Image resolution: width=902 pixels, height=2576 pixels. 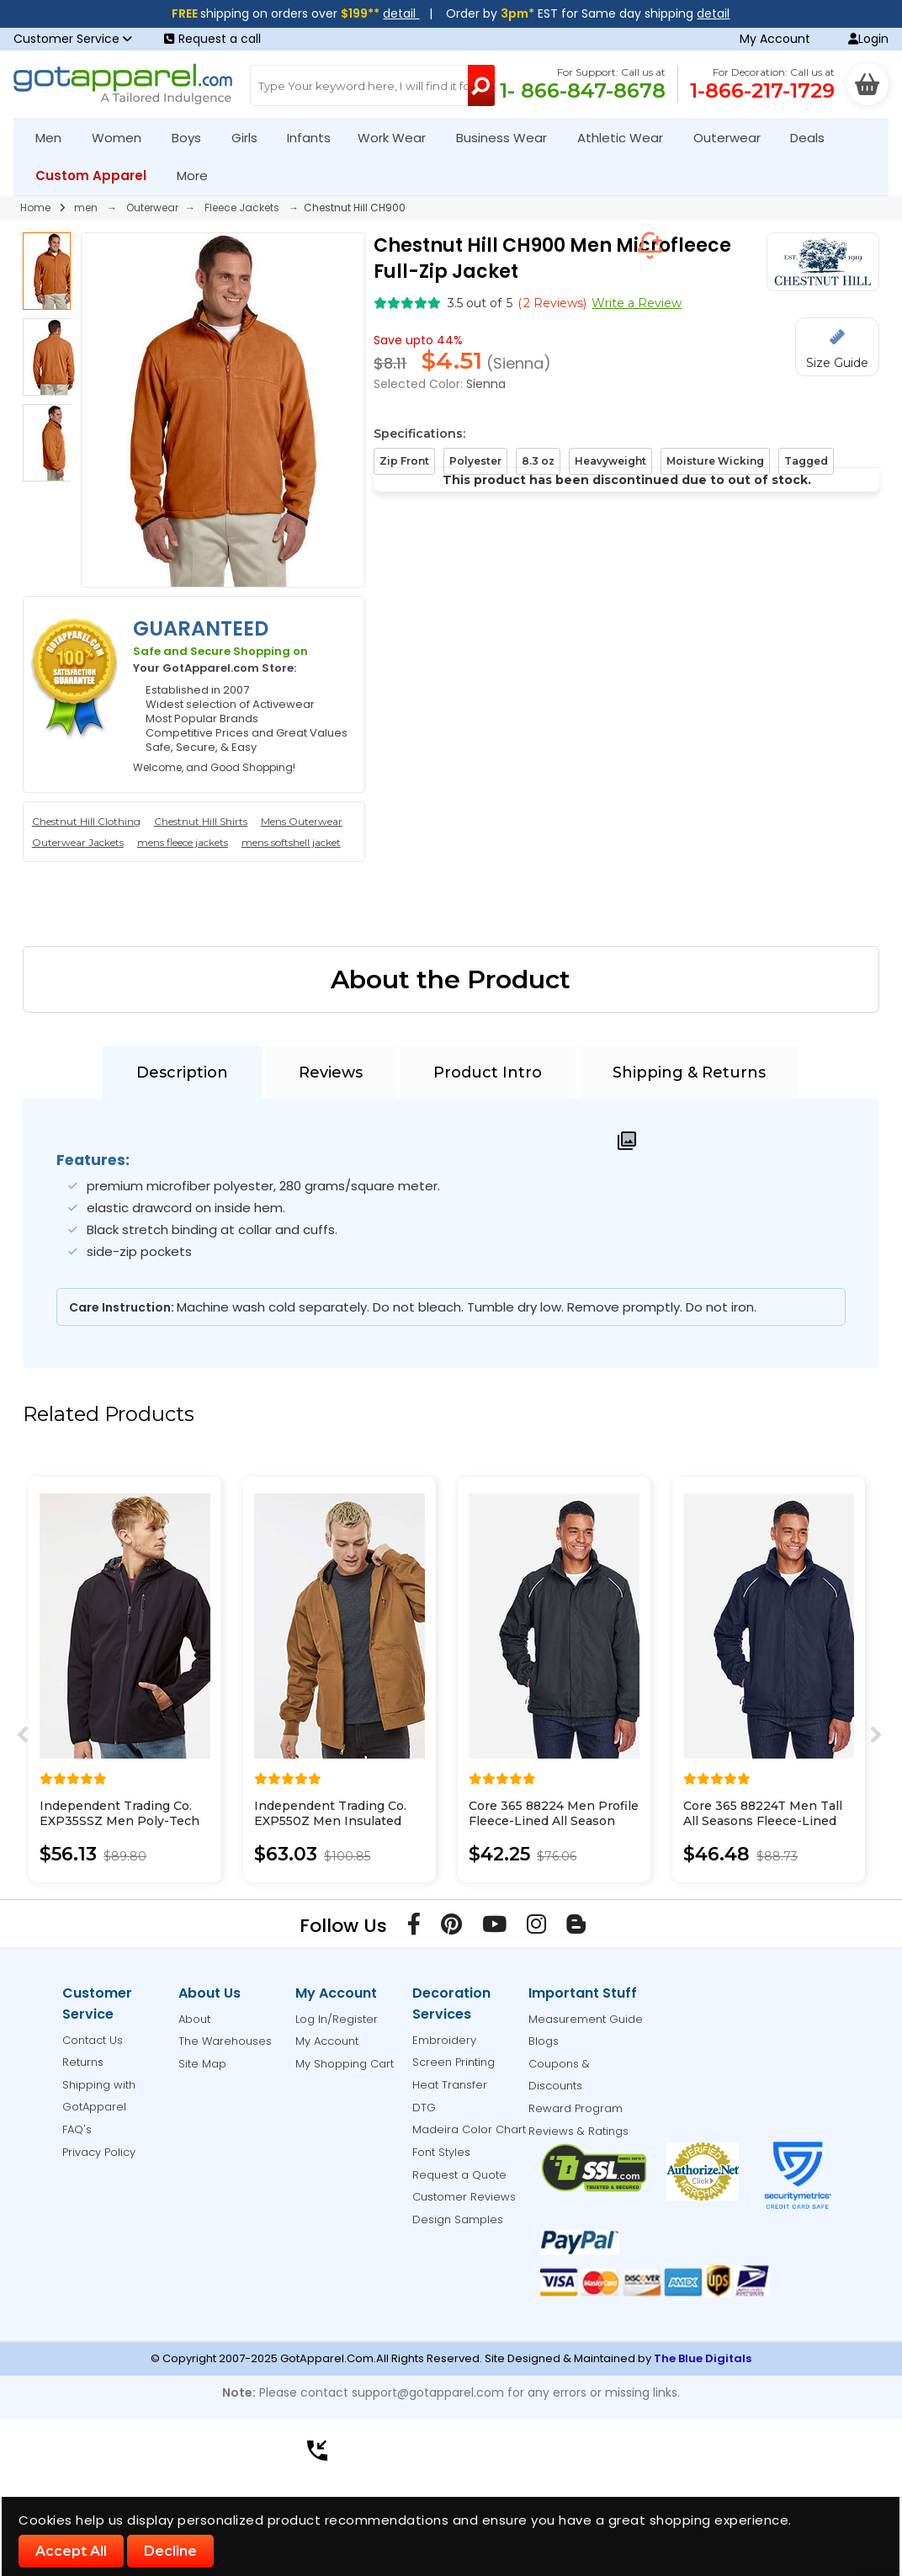 I want to click on add a new notification or alert, so click(x=650, y=245).